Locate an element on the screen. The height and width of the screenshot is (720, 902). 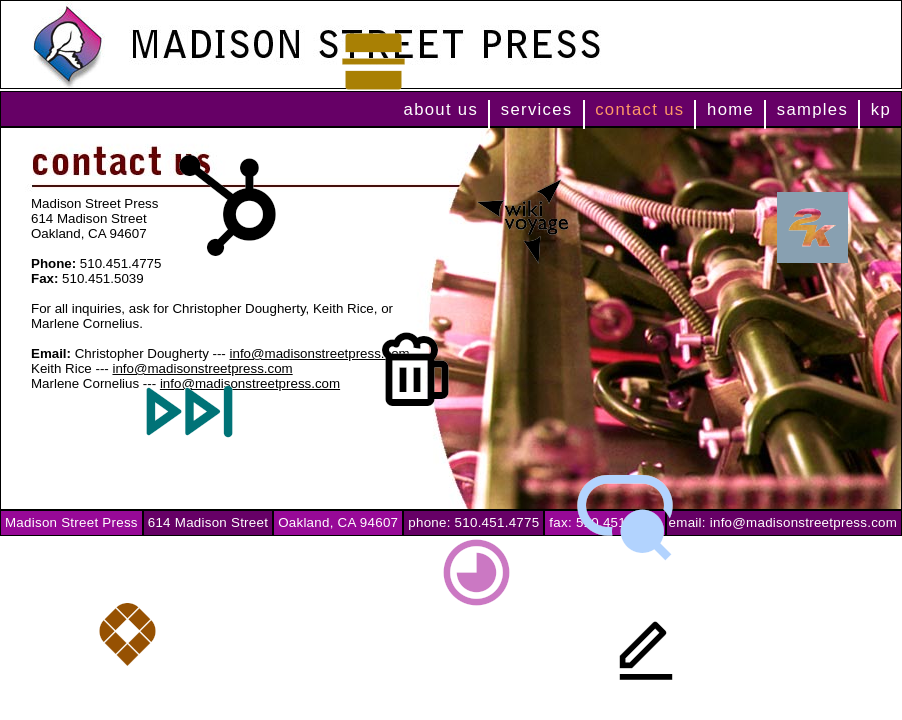
open HubSpot CRM platform is located at coordinates (227, 205).